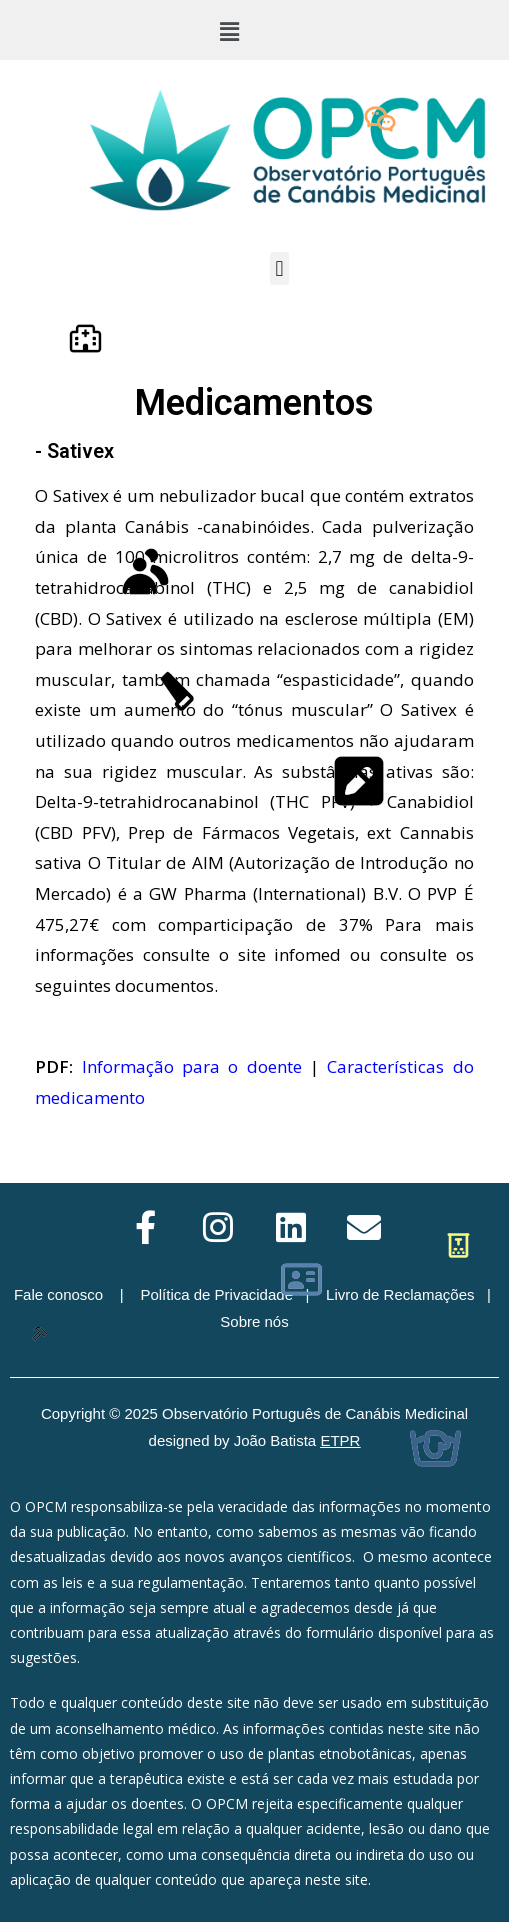 This screenshot has width=509, height=1922. I want to click on edit or compose a new entry, so click(359, 781).